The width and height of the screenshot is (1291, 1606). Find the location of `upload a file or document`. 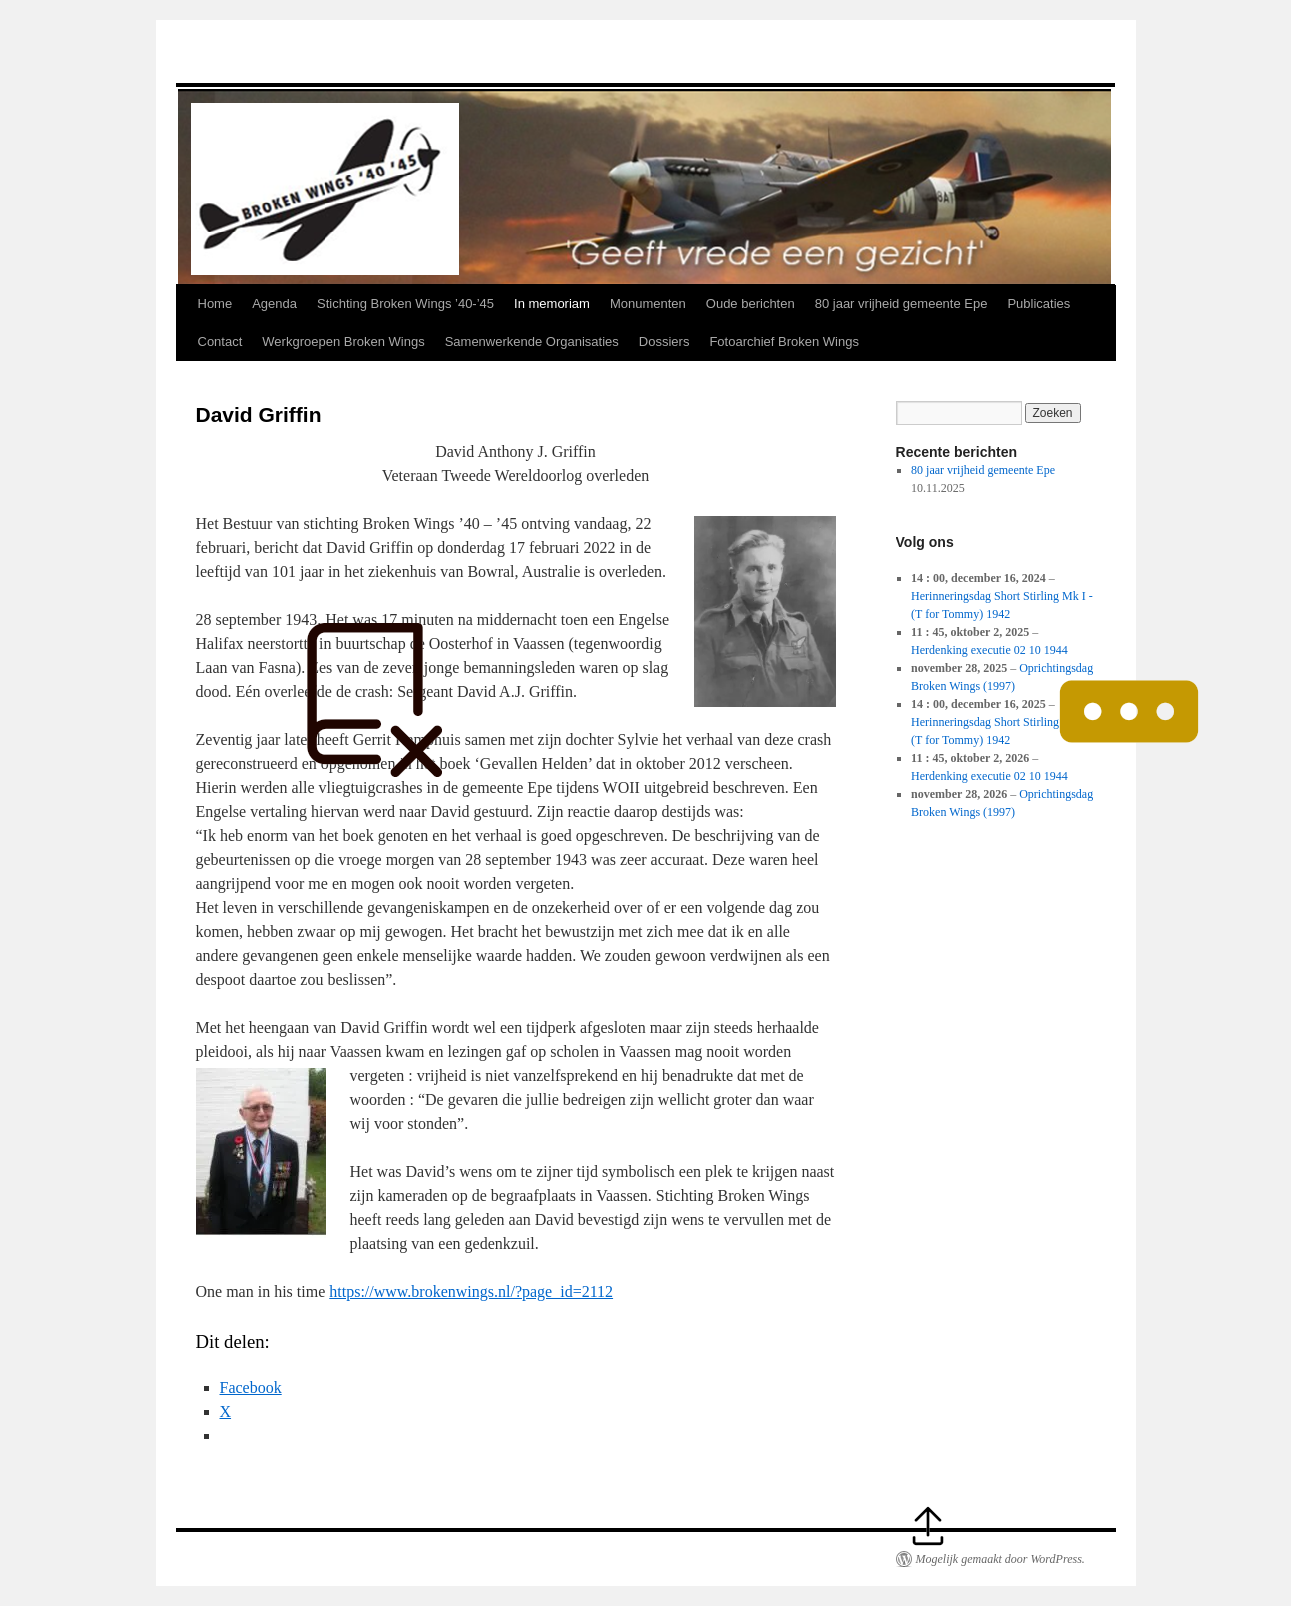

upload a file or document is located at coordinates (928, 1526).